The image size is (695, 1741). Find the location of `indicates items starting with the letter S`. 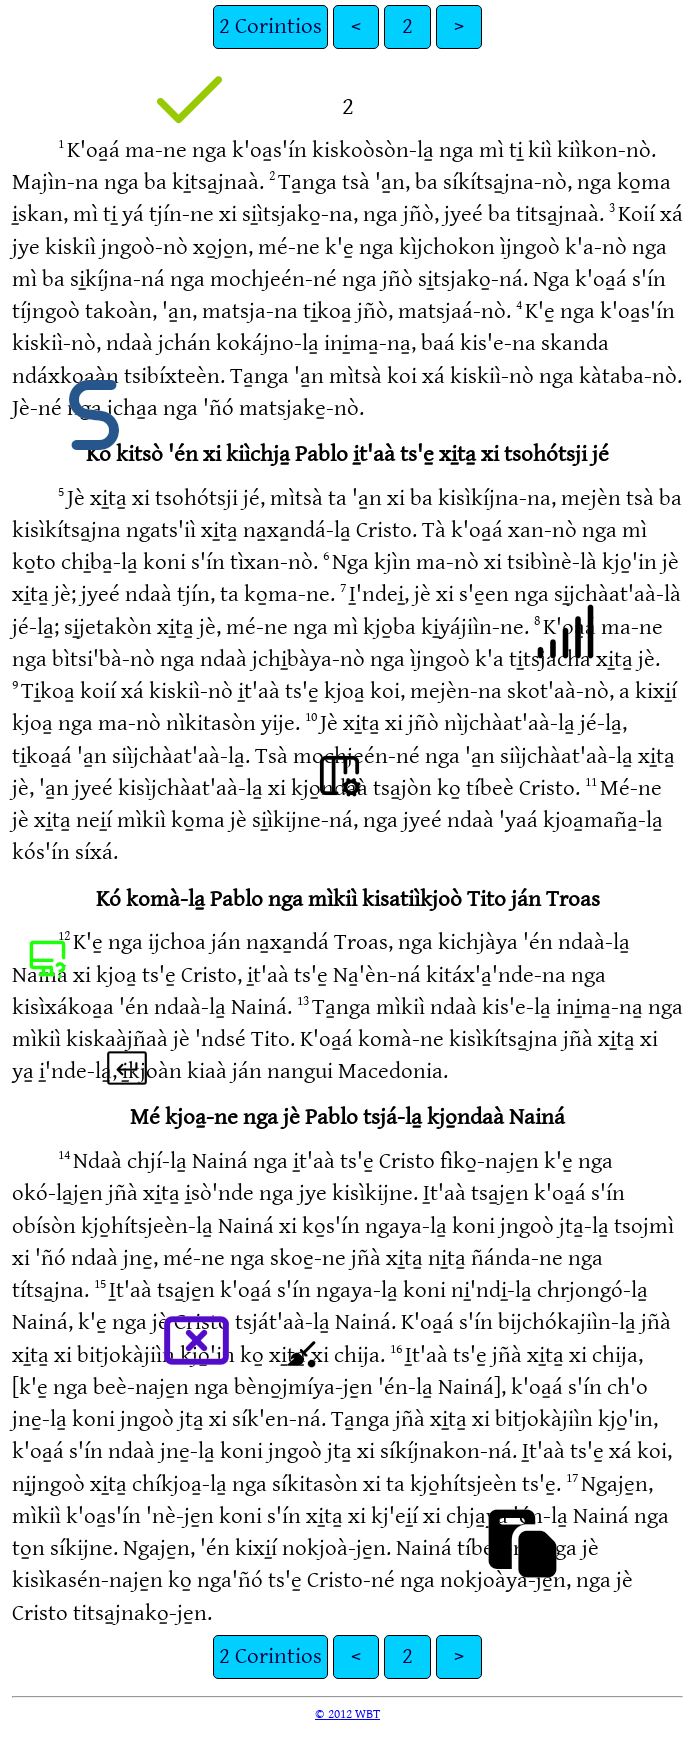

indicates items starting with the letter S is located at coordinates (94, 415).